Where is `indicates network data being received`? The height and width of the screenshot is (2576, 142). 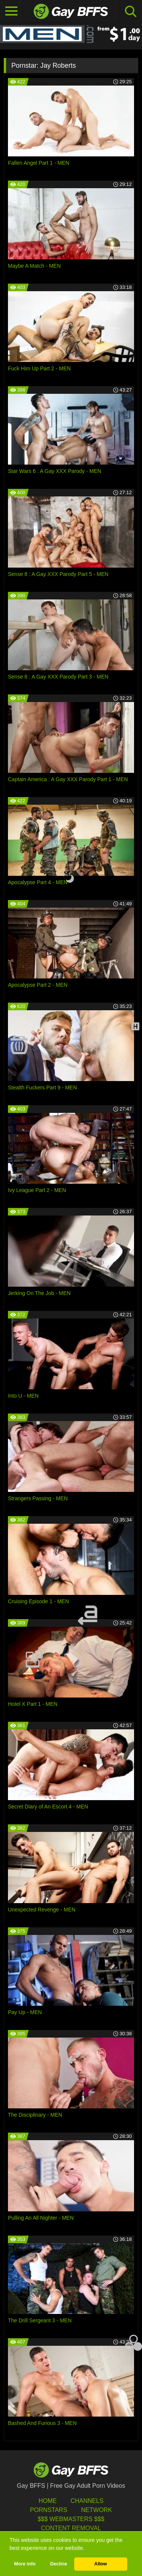 indicates network data being received is located at coordinates (74, 2057).